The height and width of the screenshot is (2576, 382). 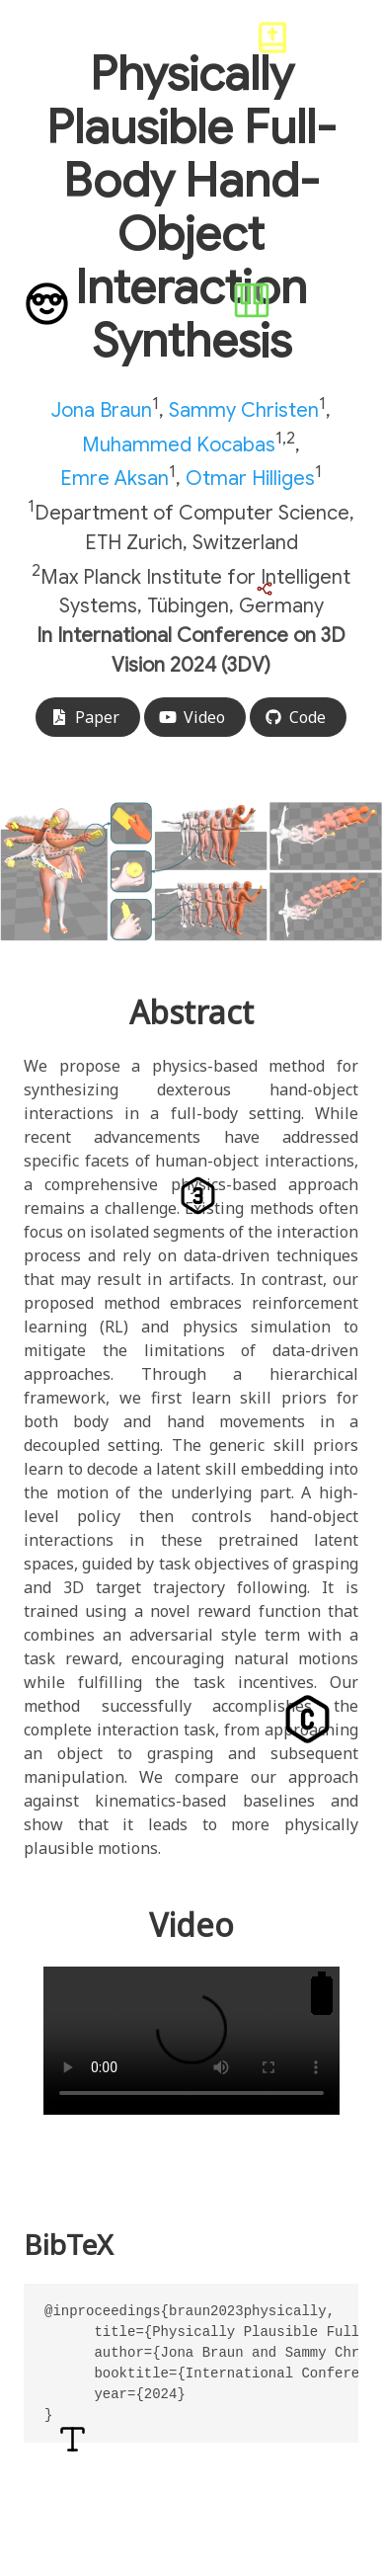 I want to click on step 3 in a multi-step process, so click(x=197, y=1195).